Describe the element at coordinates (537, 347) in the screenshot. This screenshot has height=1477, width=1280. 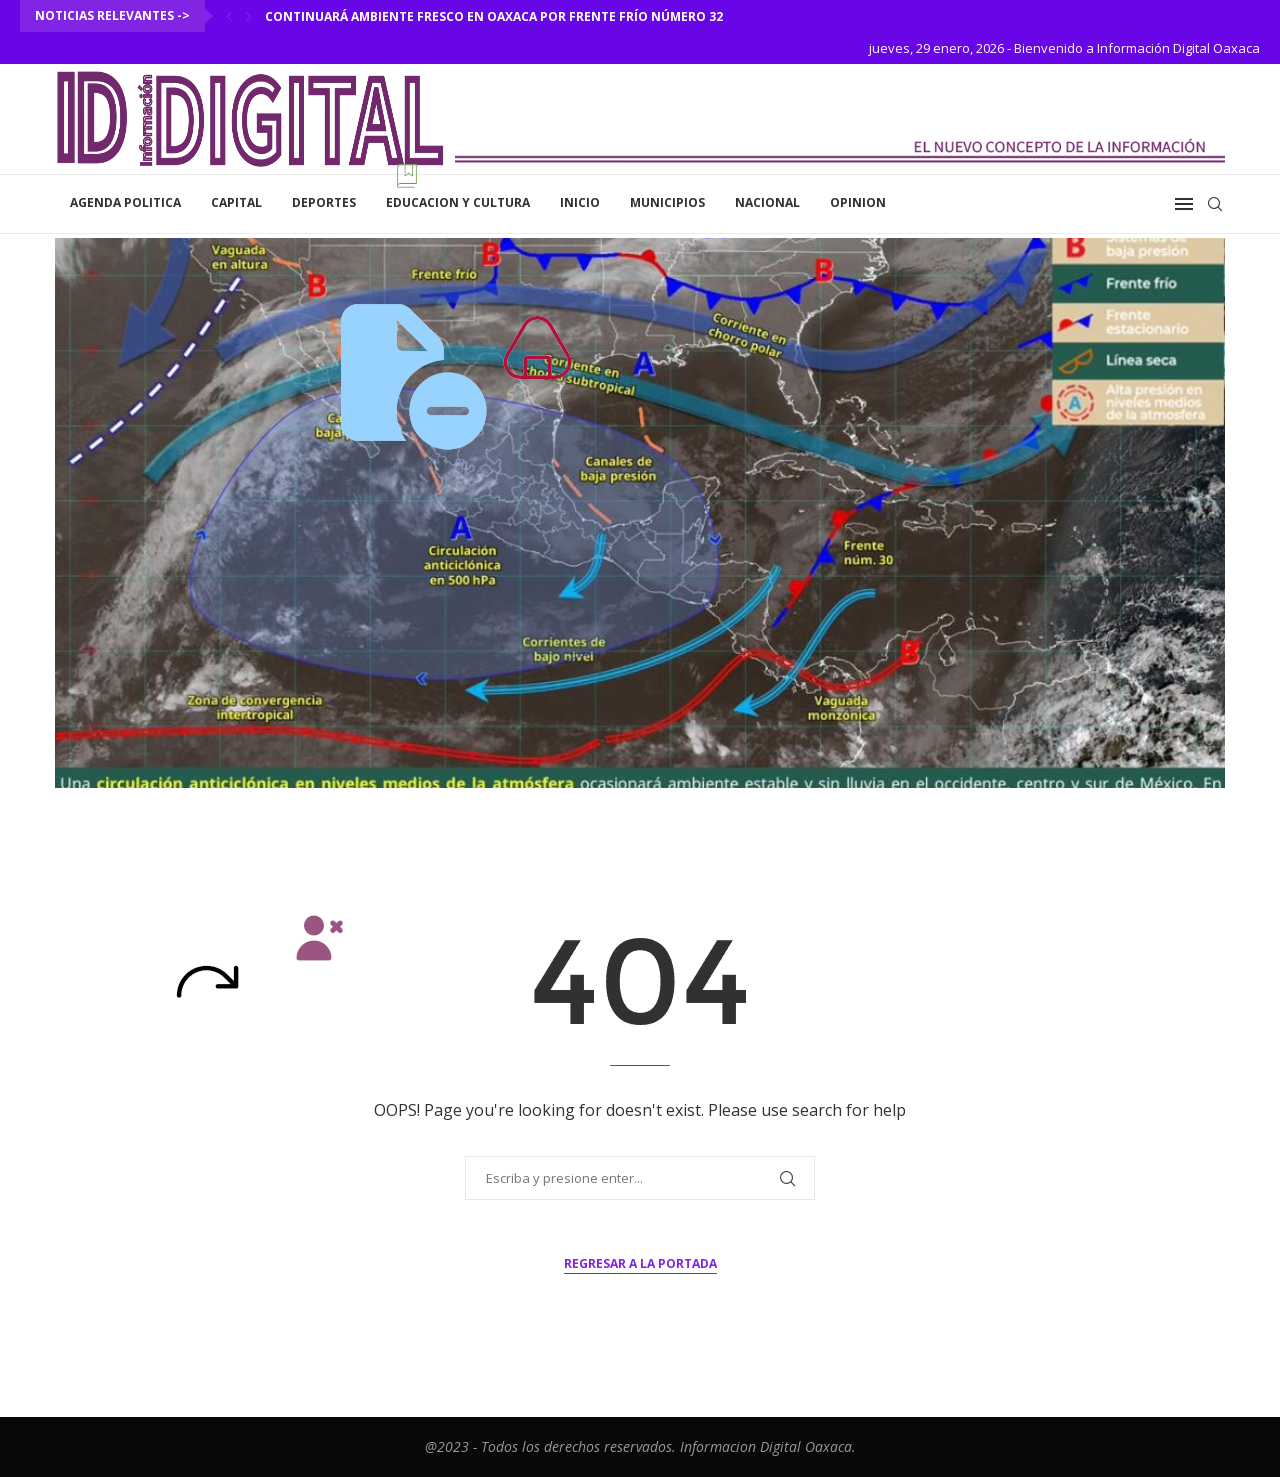
I see `browse japanese food options` at that location.